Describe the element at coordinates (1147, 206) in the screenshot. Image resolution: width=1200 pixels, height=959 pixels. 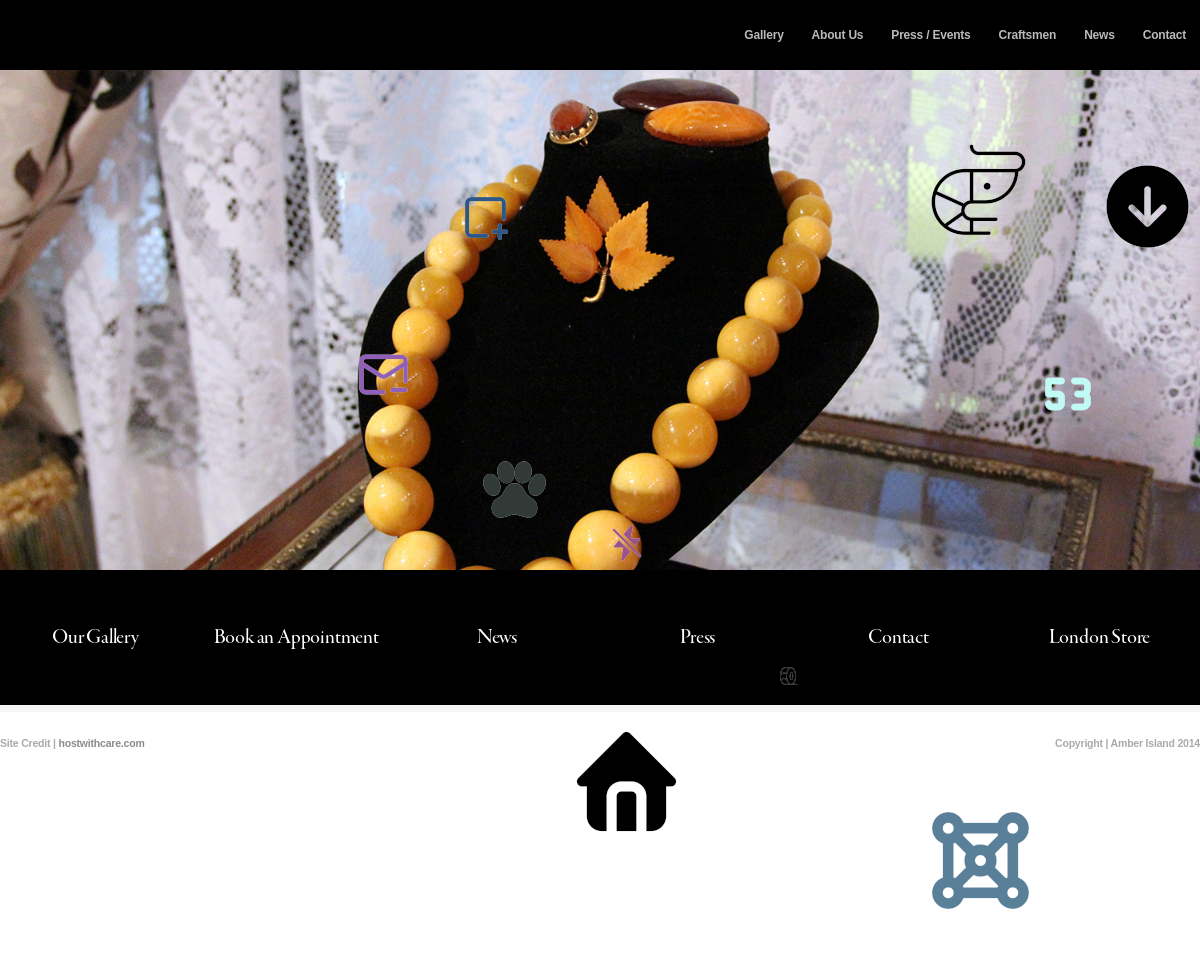
I see `download a file or content` at that location.